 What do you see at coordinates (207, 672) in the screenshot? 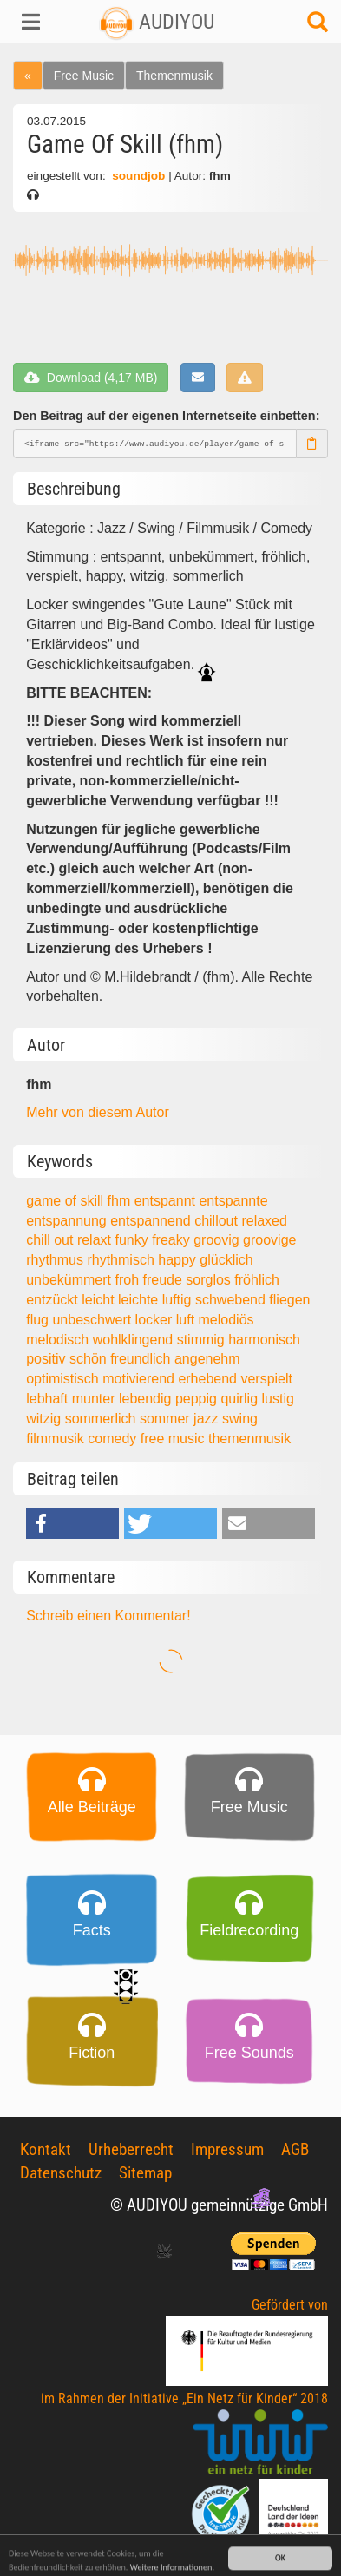
I see `indicates a holy or divine character class` at bounding box center [207, 672].